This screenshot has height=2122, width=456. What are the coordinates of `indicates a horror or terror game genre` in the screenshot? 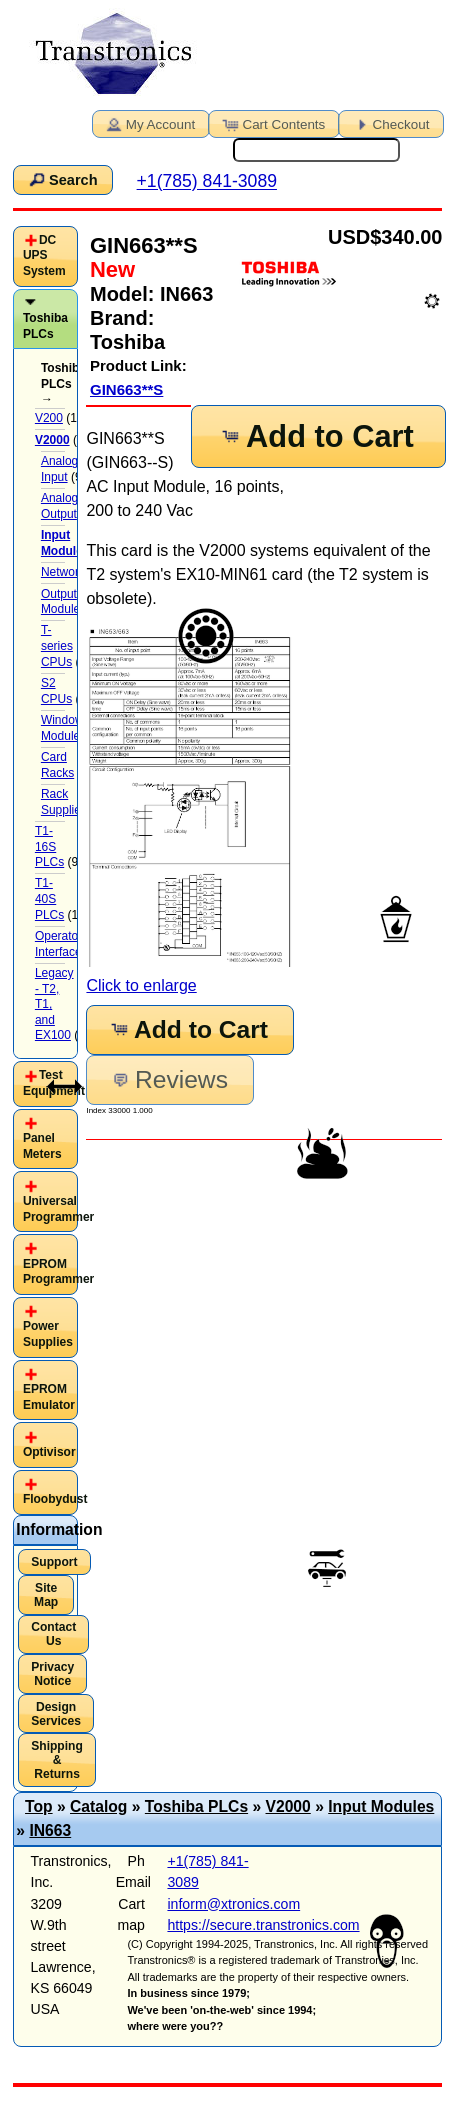 It's located at (387, 1941).